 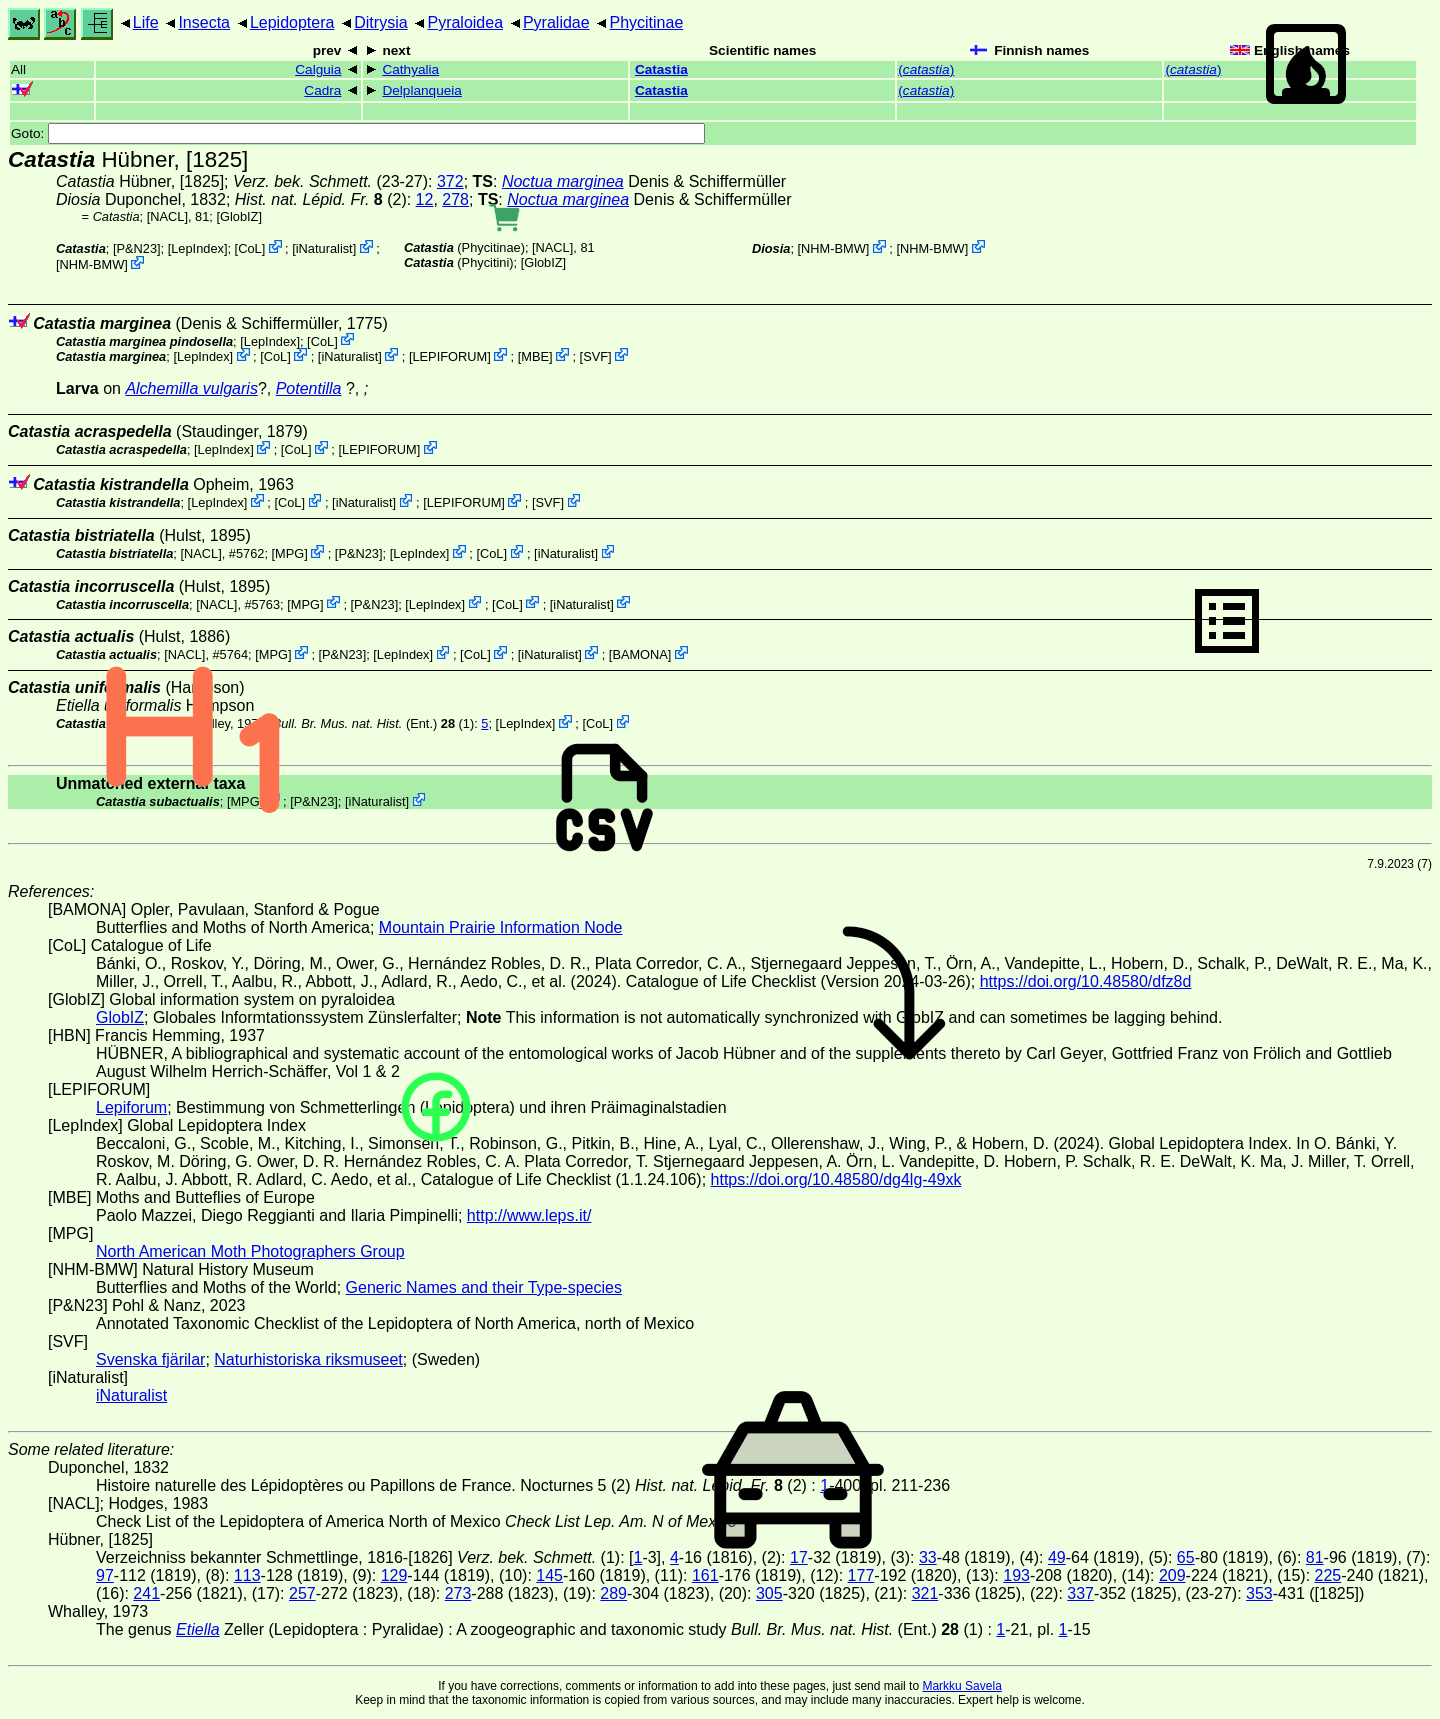 What do you see at coordinates (1227, 621) in the screenshot?
I see `view a detailed list or checklist` at bounding box center [1227, 621].